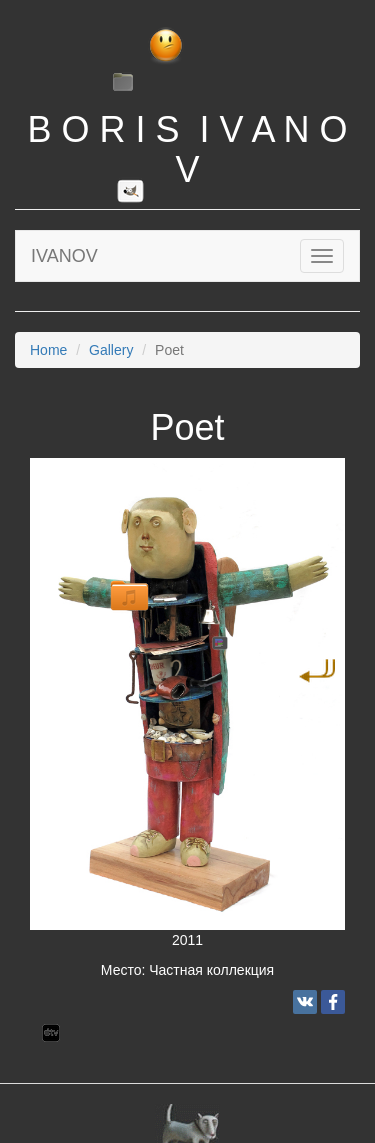 The image size is (375, 1143). What do you see at coordinates (166, 47) in the screenshot?
I see `indicates uncertainty or hesitation about an action` at bounding box center [166, 47].